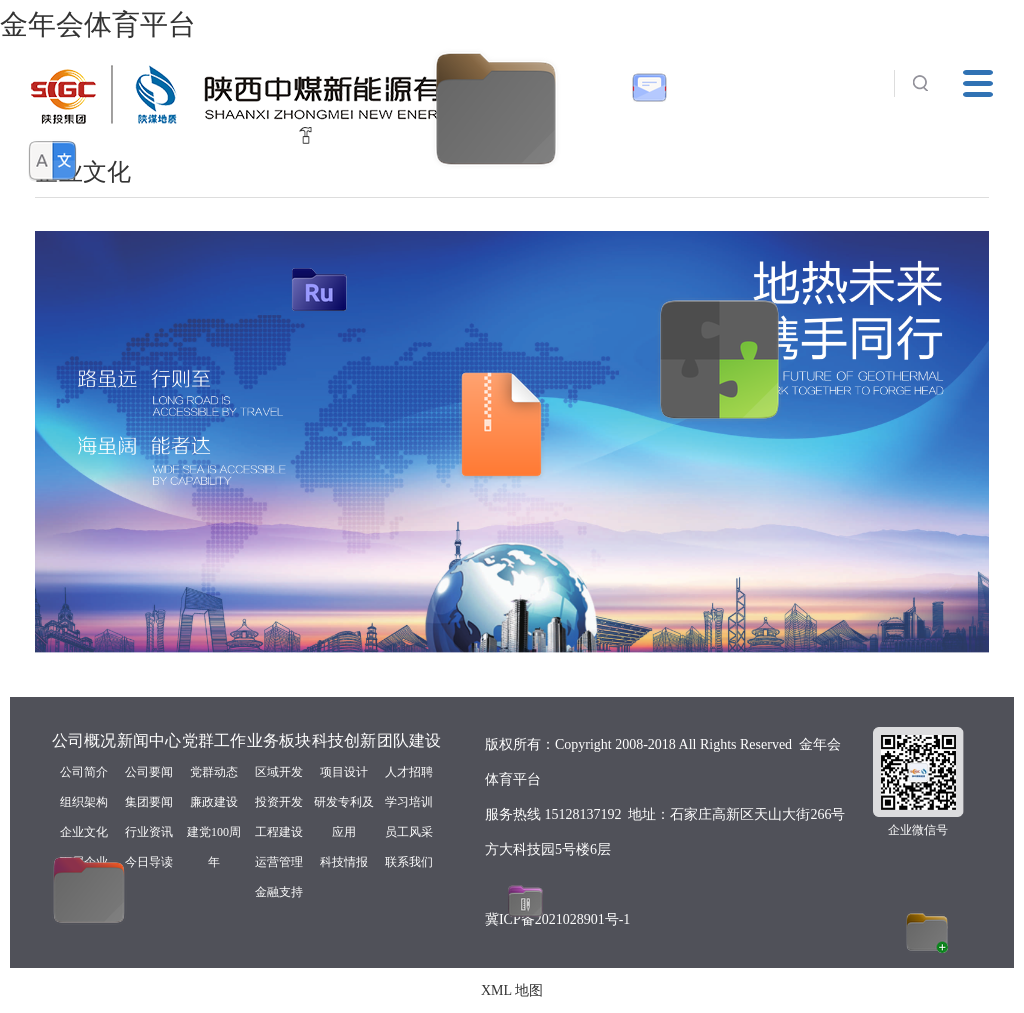 Image resolution: width=1024 pixels, height=1013 pixels. I want to click on folder containing Adobe Premiere Rush project files, so click(319, 291).